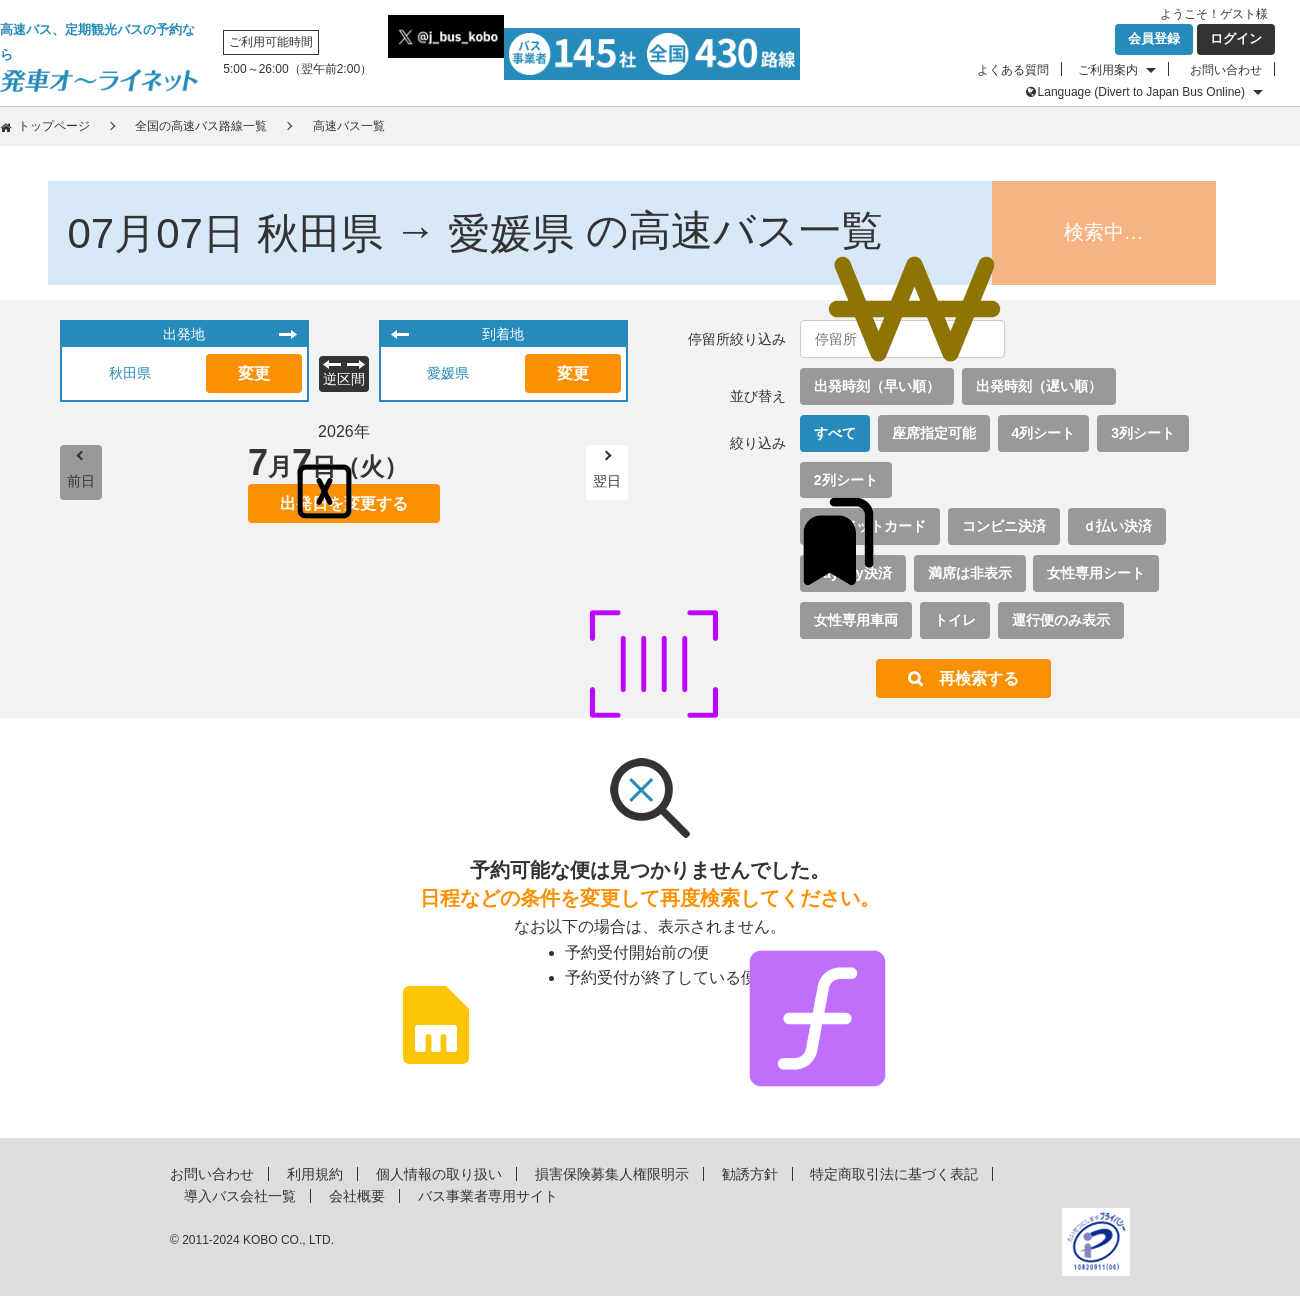 This screenshot has height=1296, width=1300. What do you see at coordinates (654, 664) in the screenshot?
I see `scan a barcode` at bounding box center [654, 664].